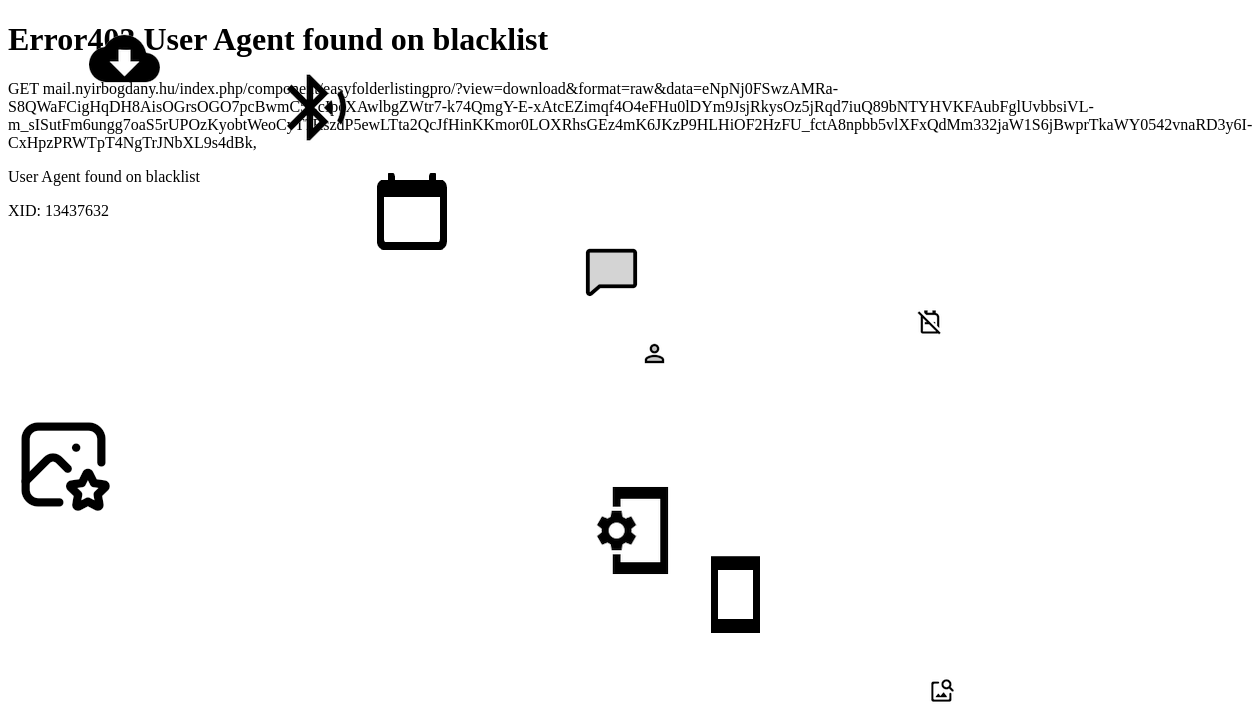 Image resolution: width=1252 pixels, height=720 pixels. I want to click on open chat or messaging, so click(611, 268).